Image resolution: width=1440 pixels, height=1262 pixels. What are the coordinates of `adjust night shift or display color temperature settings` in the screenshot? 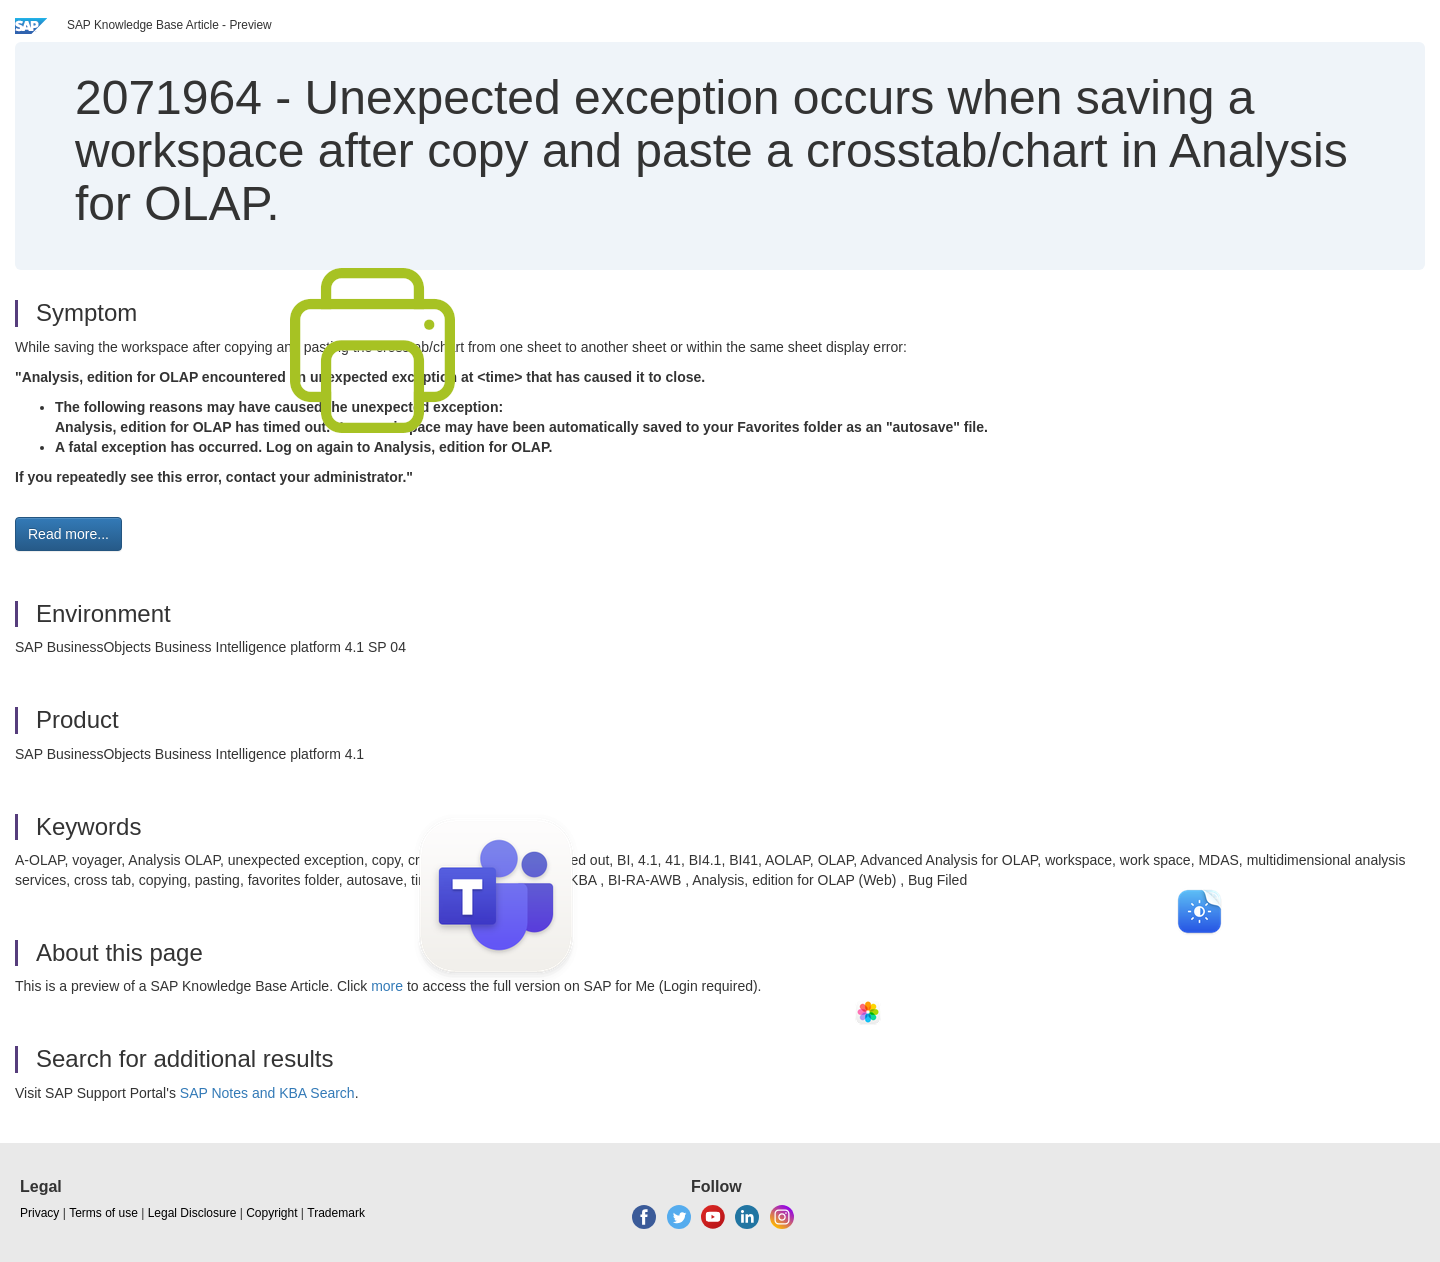 It's located at (1199, 911).